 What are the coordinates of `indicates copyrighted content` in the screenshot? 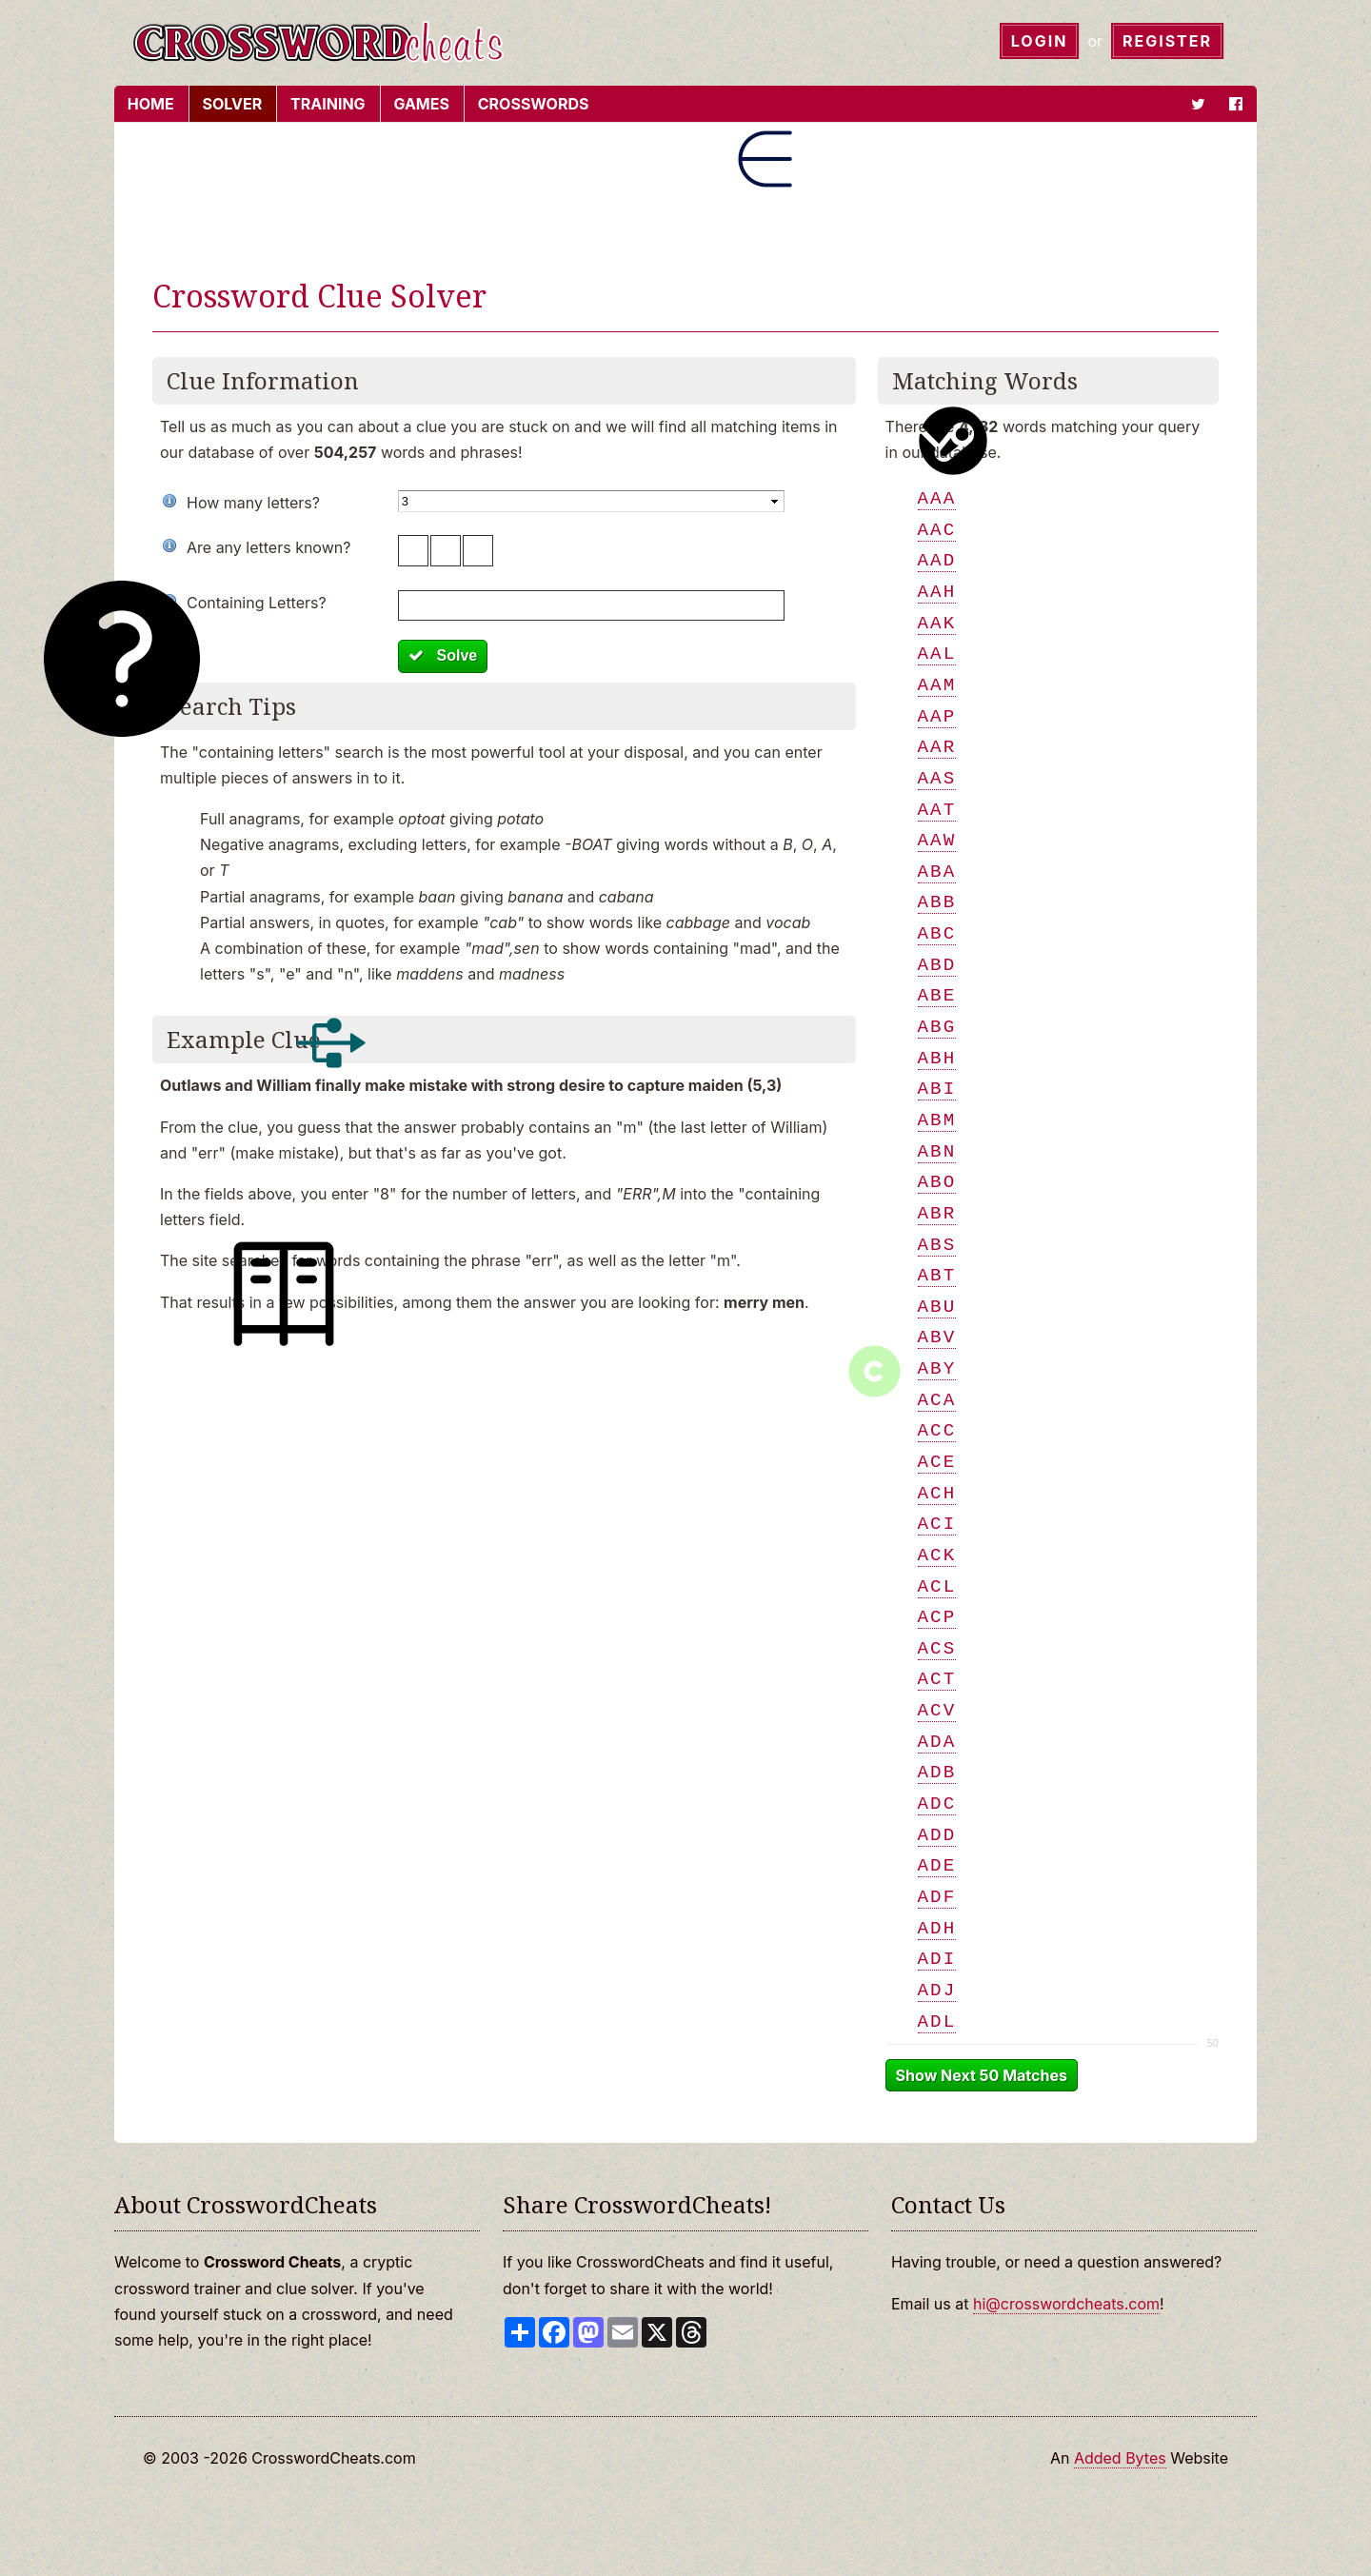 It's located at (874, 1371).